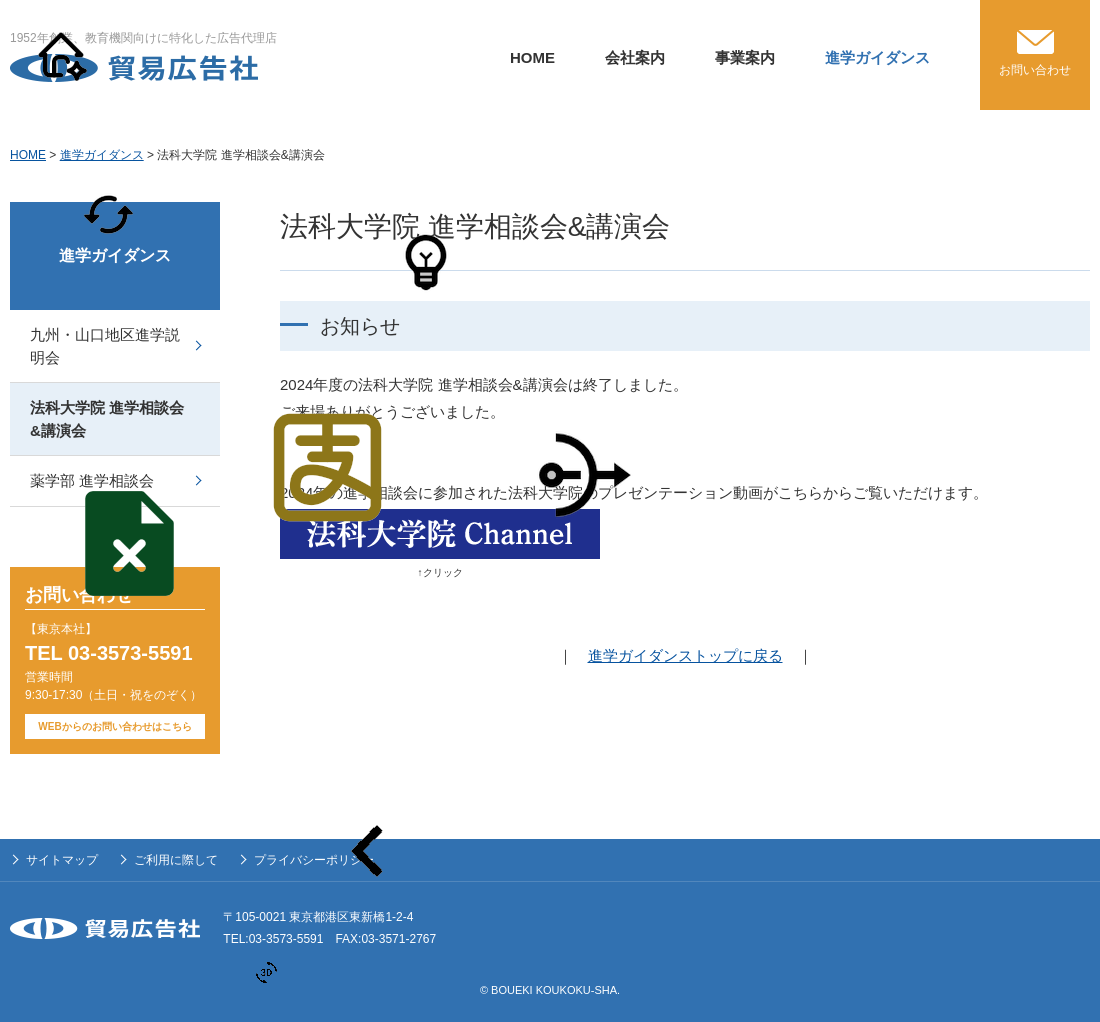 The image size is (1100, 1022). Describe the element at coordinates (129, 543) in the screenshot. I see `delete or remove a file` at that location.